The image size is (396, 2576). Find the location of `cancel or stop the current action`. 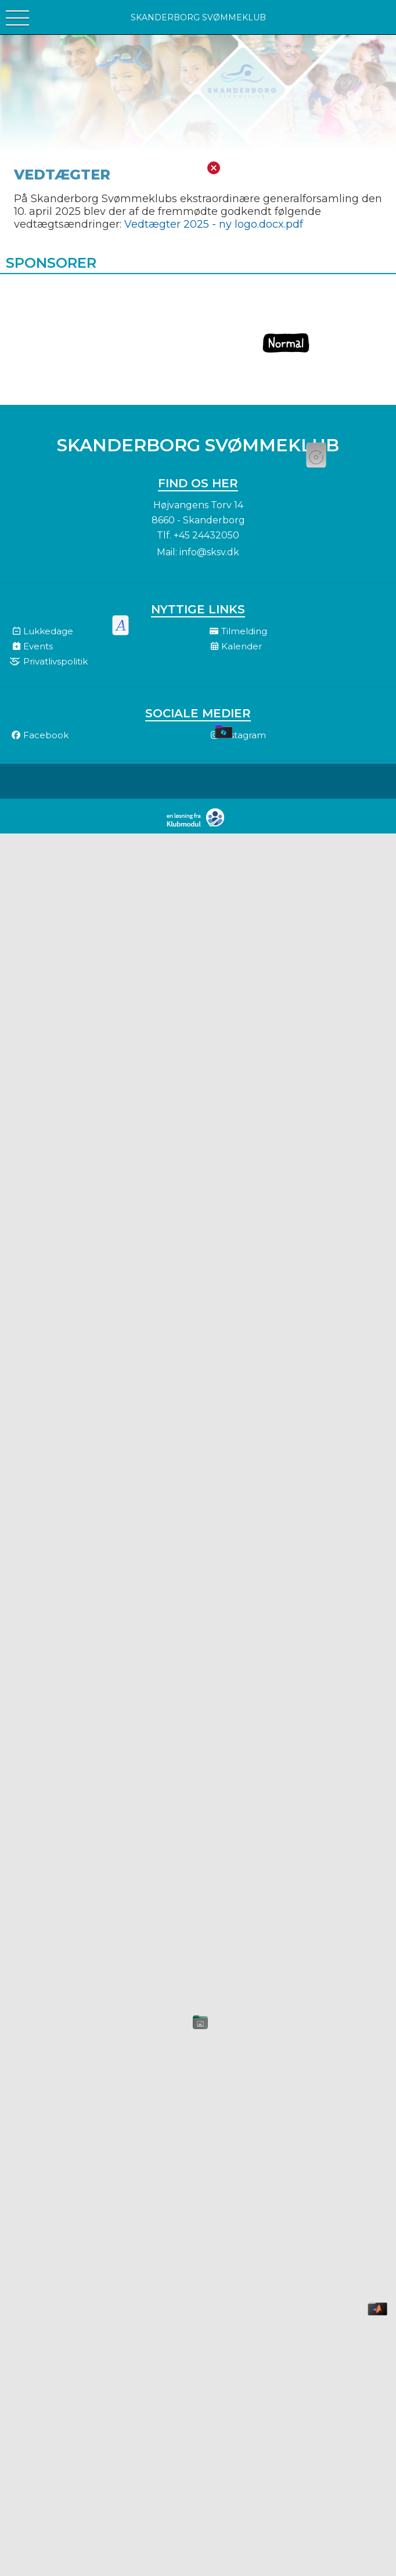

cancel or stop the current action is located at coordinates (214, 168).